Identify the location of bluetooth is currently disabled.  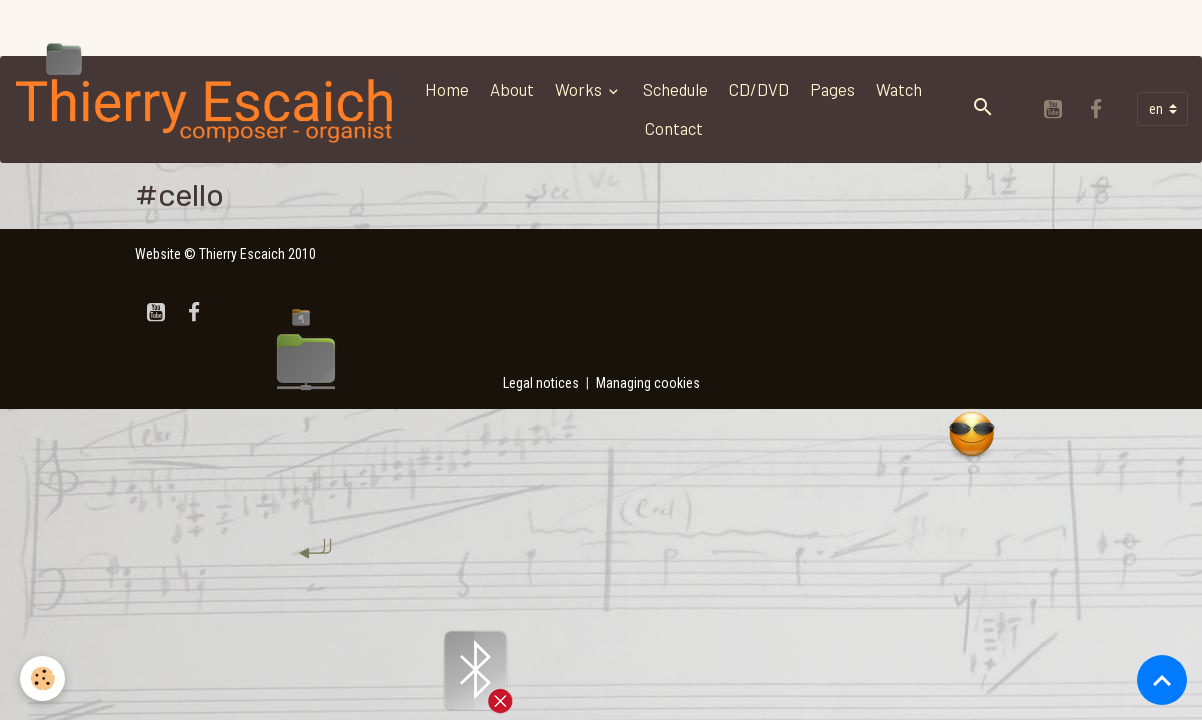
(475, 670).